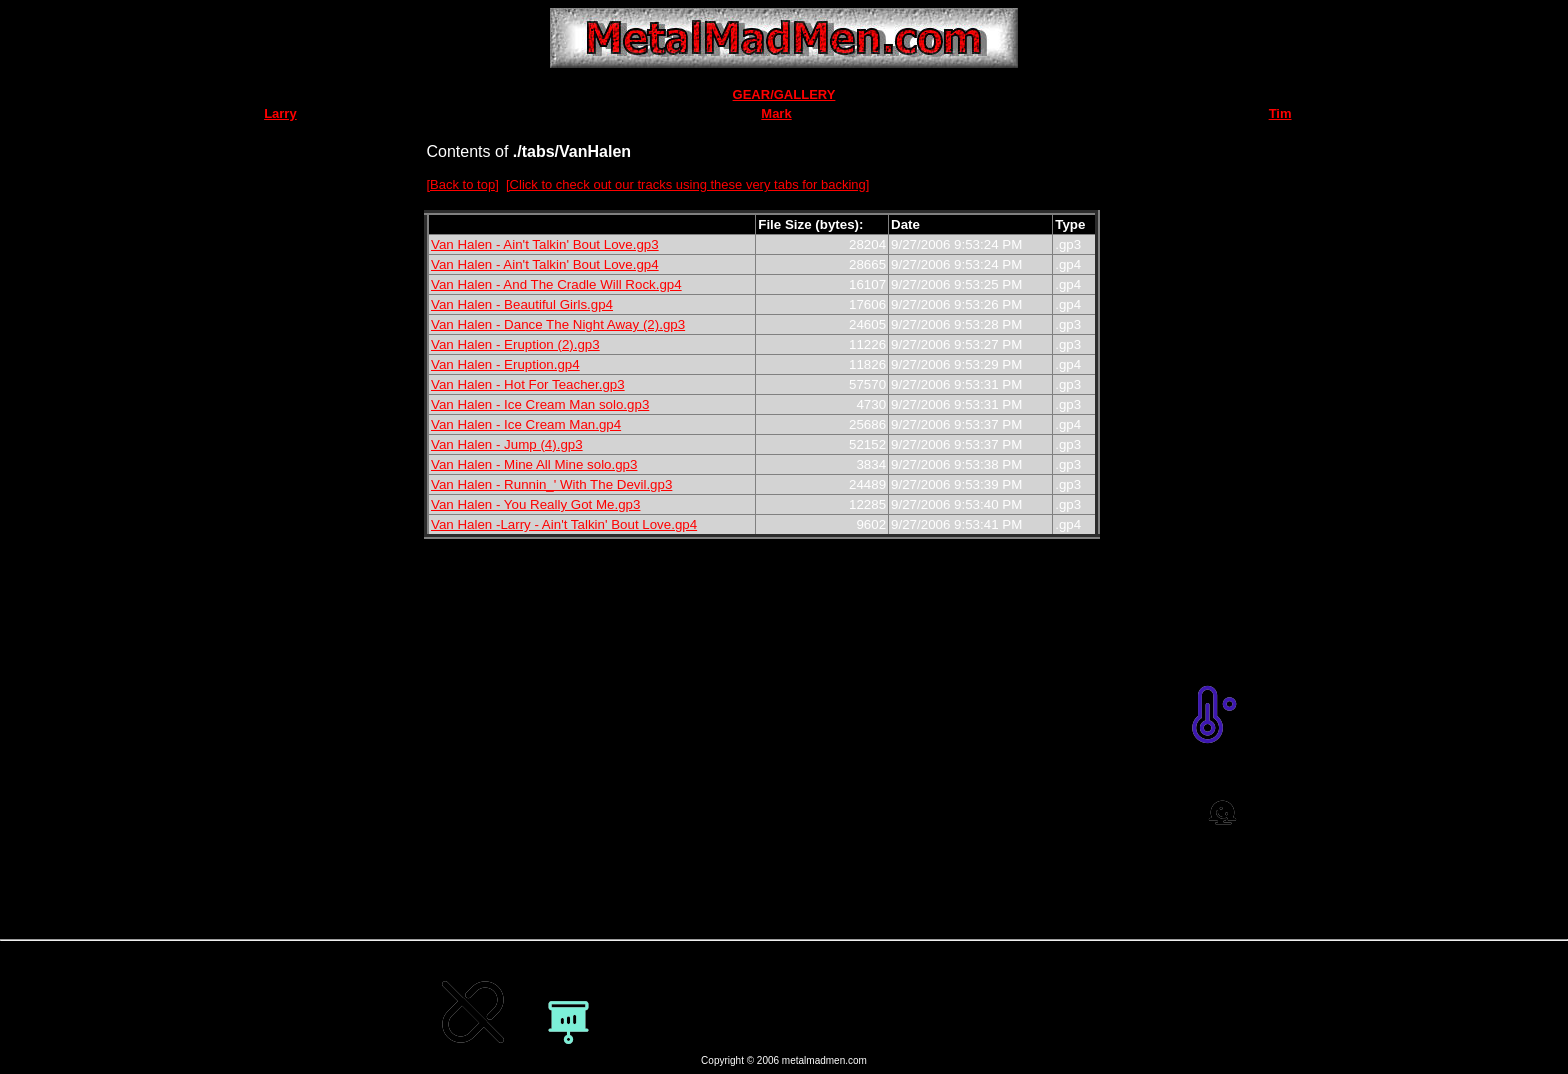 The height and width of the screenshot is (1074, 1568). I want to click on view current temperature reading, so click(1209, 714).